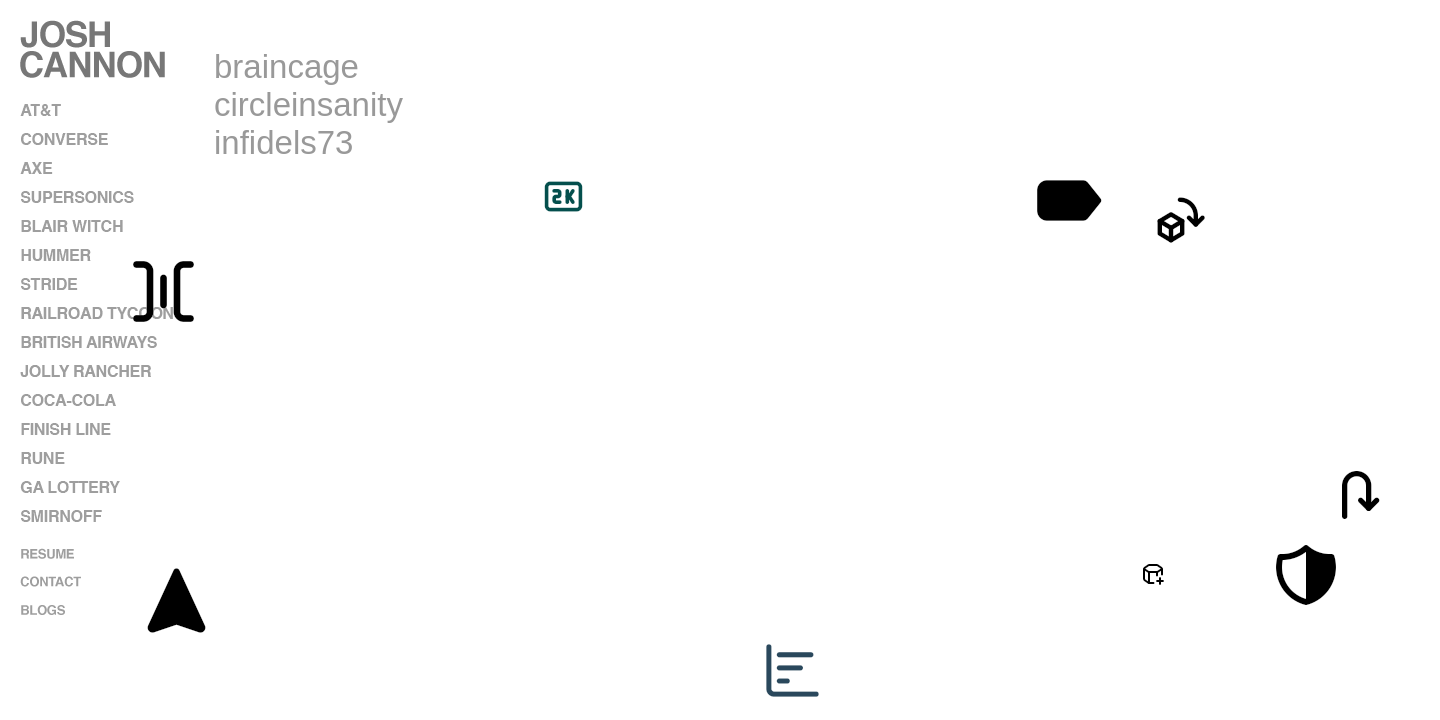 The width and height of the screenshot is (1440, 720). What do you see at coordinates (1306, 575) in the screenshot?
I see `indicates partial security or protection status` at bounding box center [1306, 575].